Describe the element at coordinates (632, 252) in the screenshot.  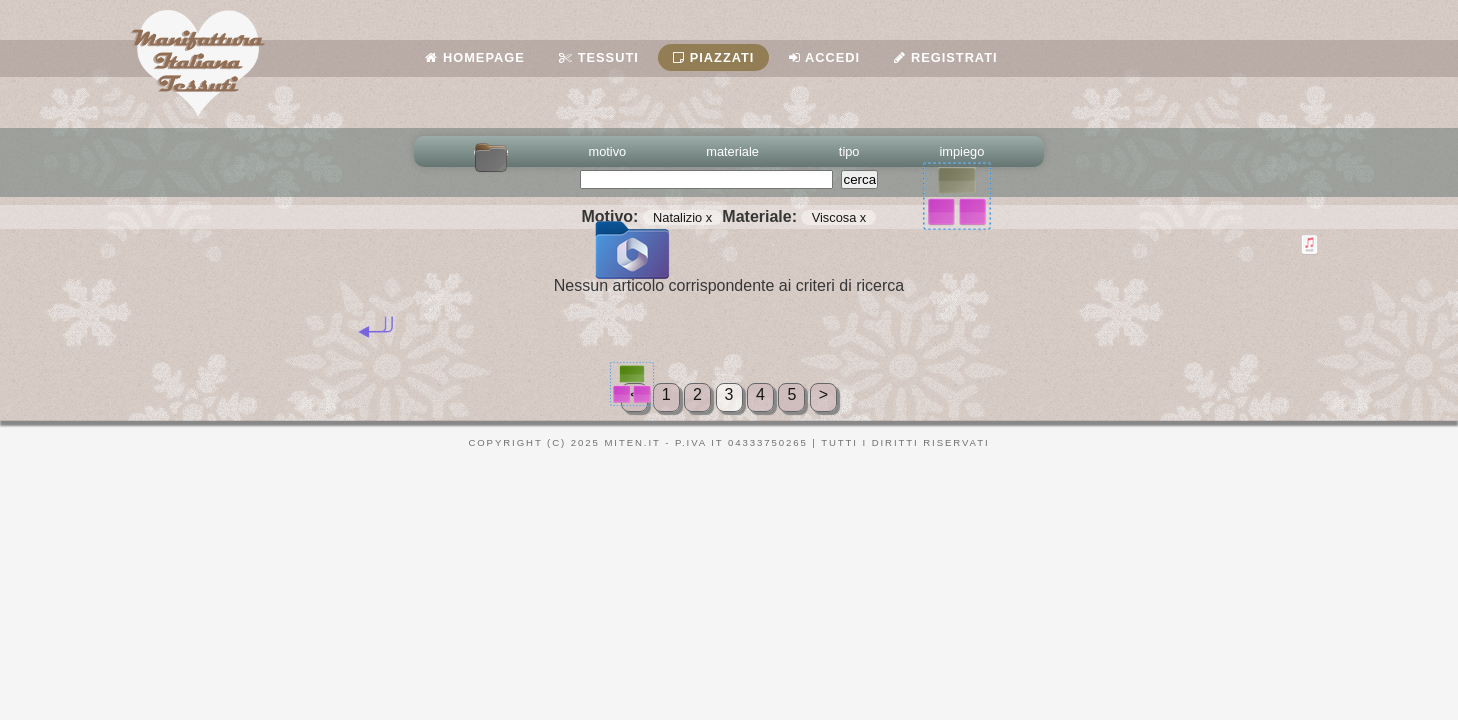
I see `open Microsoft 365 files folder` at that location.